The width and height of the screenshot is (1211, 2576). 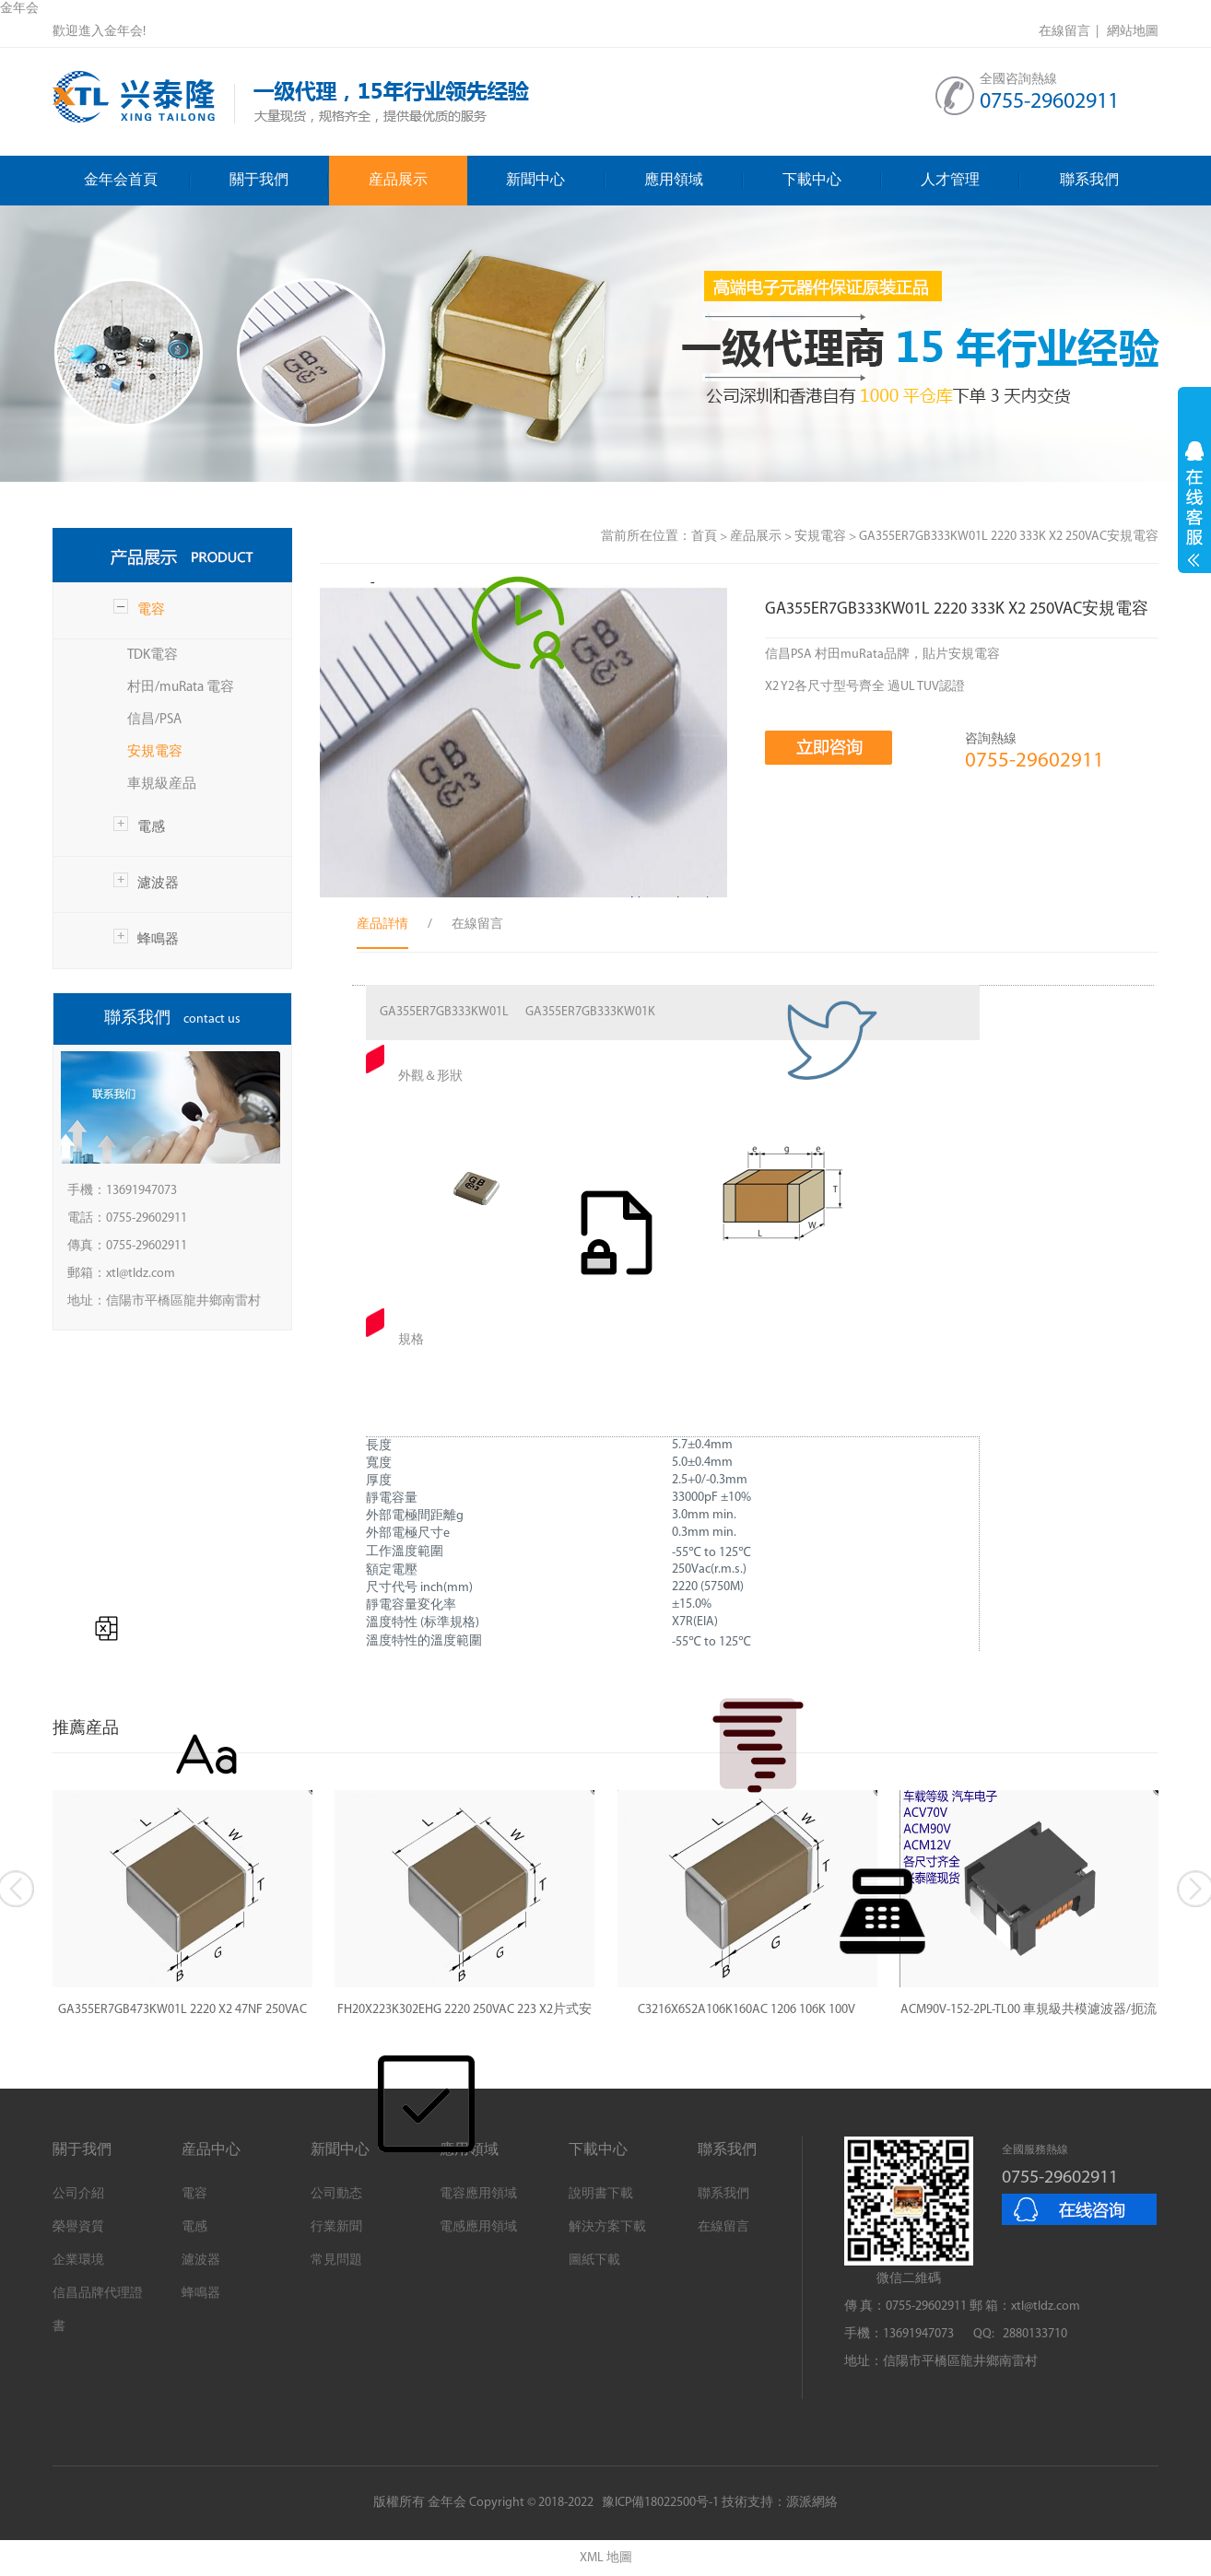 I want to click on share to twitter, so click(x=827, y=1036).